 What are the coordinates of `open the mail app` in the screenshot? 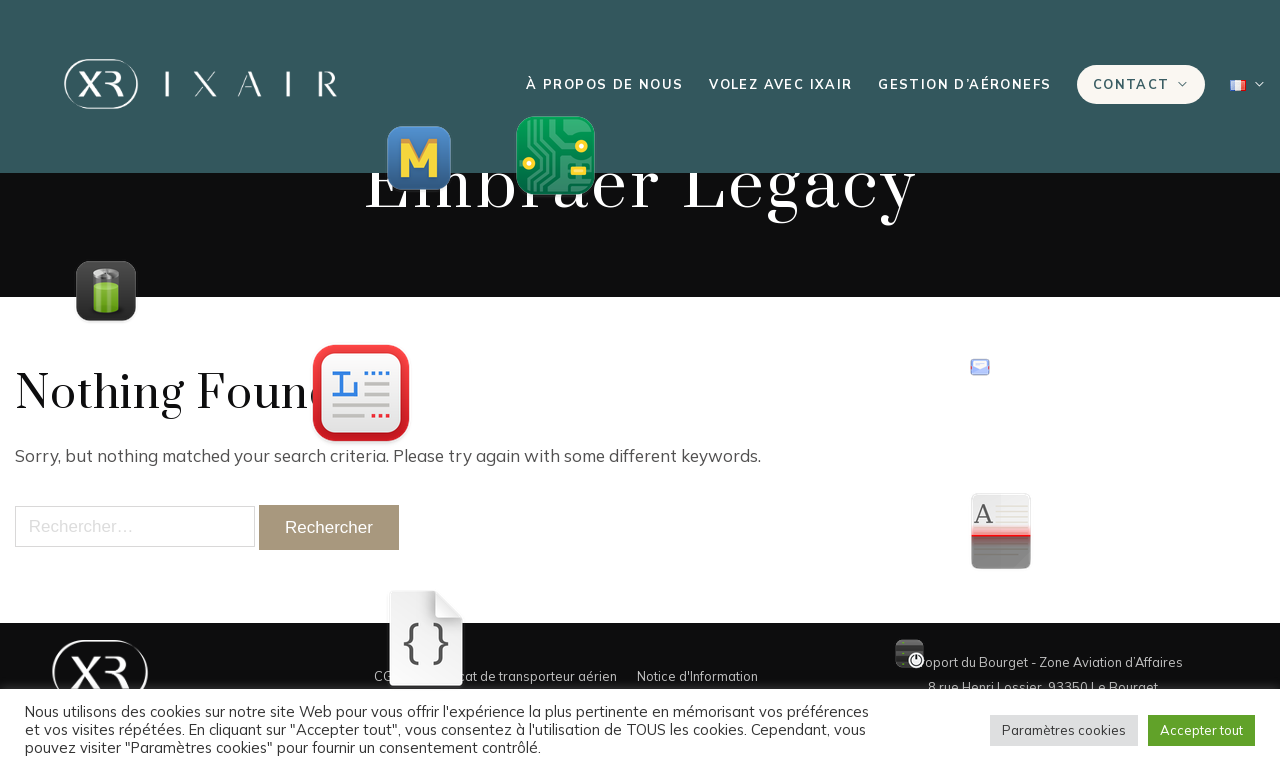 It's located at (980, 367).